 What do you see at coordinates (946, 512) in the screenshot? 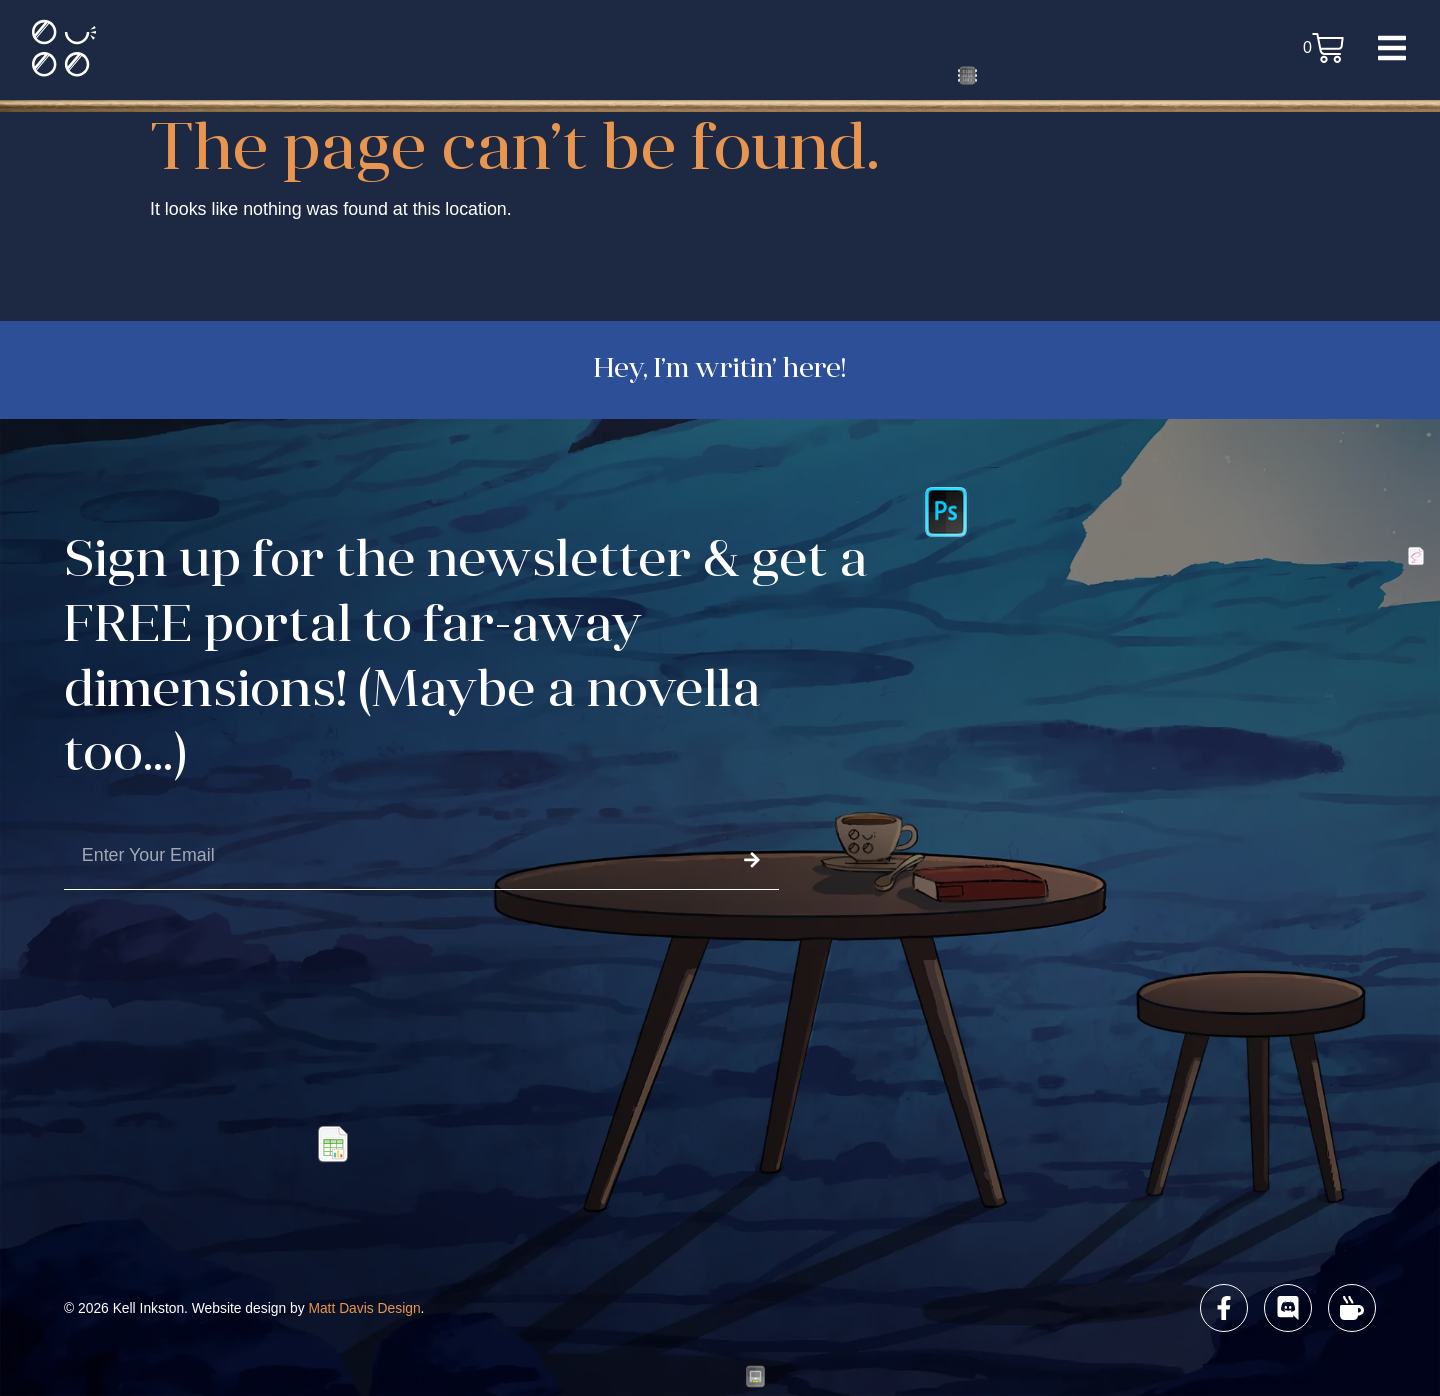
I see `adobe photoshop file type indicator` at bounding box center [946, 512].